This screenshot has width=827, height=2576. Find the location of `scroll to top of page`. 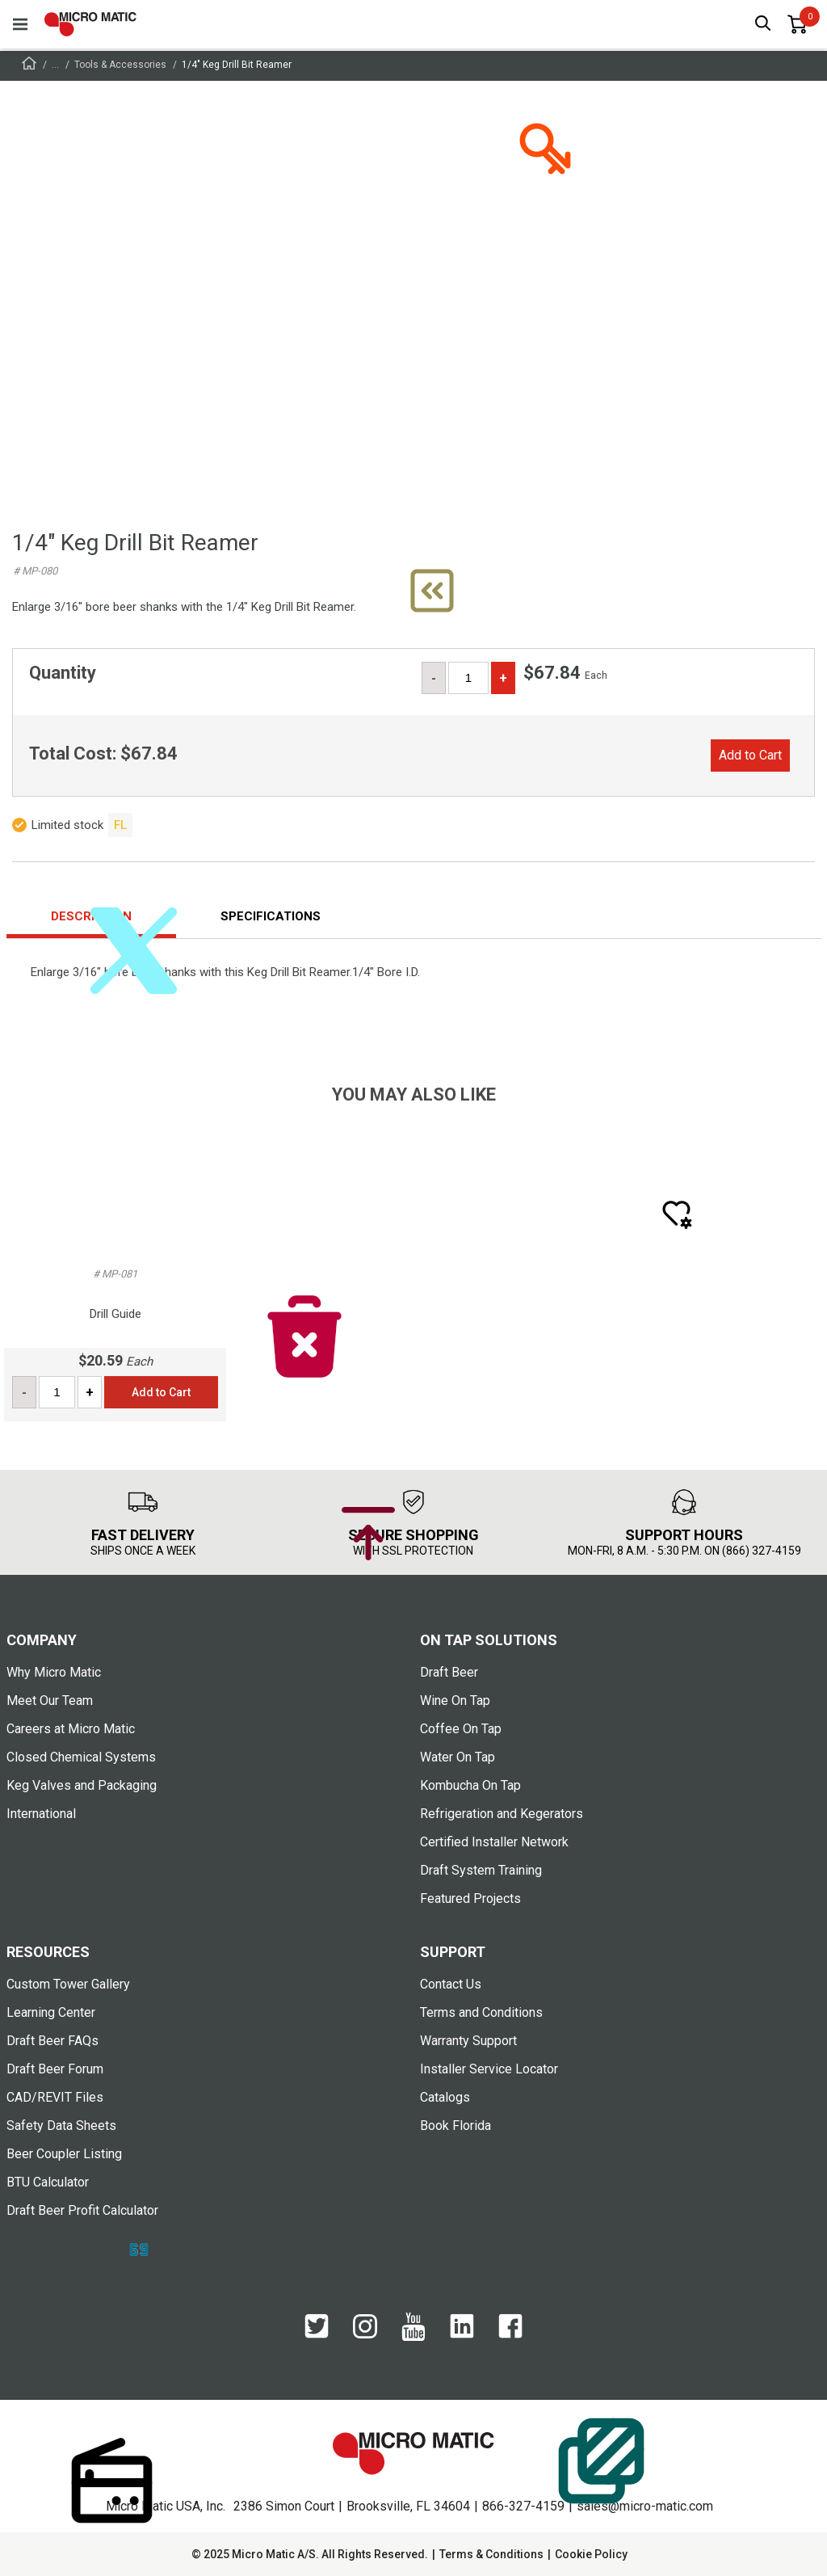

scroll to top of page is located at coordinates (368, 1534).